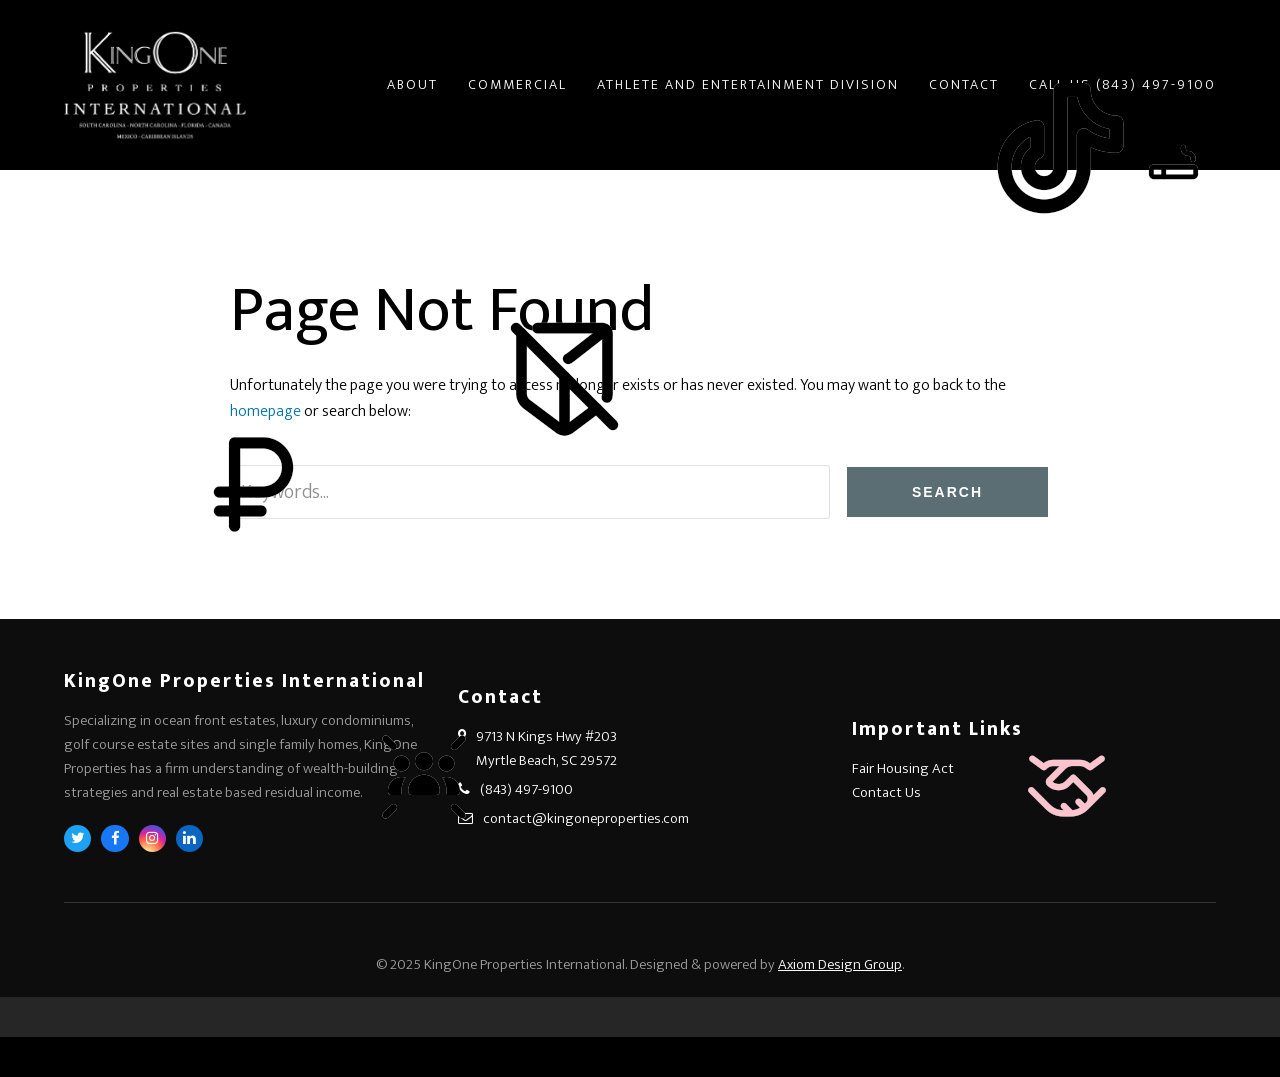 The height and width of the screenshot is (1077, 1280). What do you see at coordinates (1173, 164) in the screenshot?
I see `indicates a designated smoking area` at bounding box center [1173, 164].